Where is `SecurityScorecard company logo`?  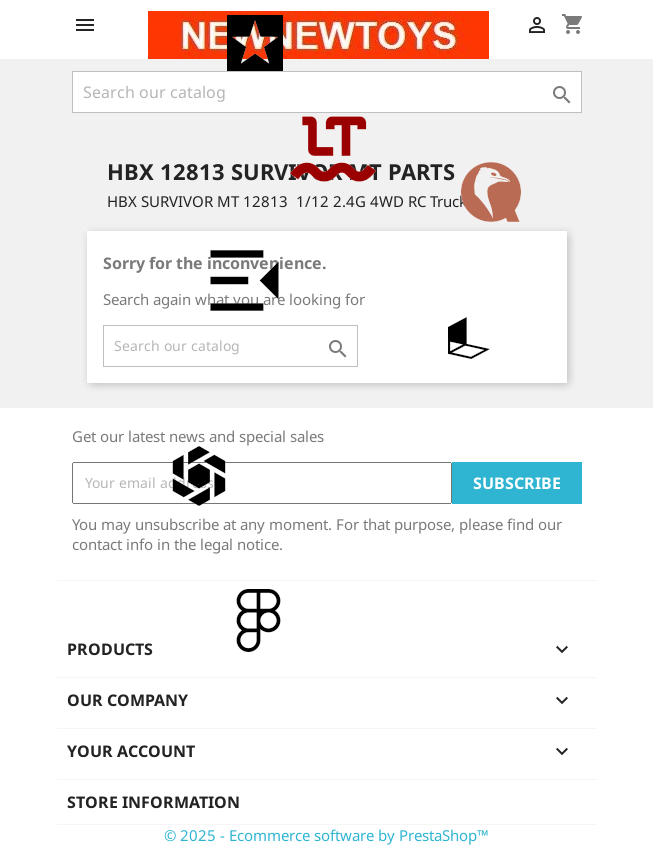 SecurityScorecard company logo is located at coordinates (199, 476).